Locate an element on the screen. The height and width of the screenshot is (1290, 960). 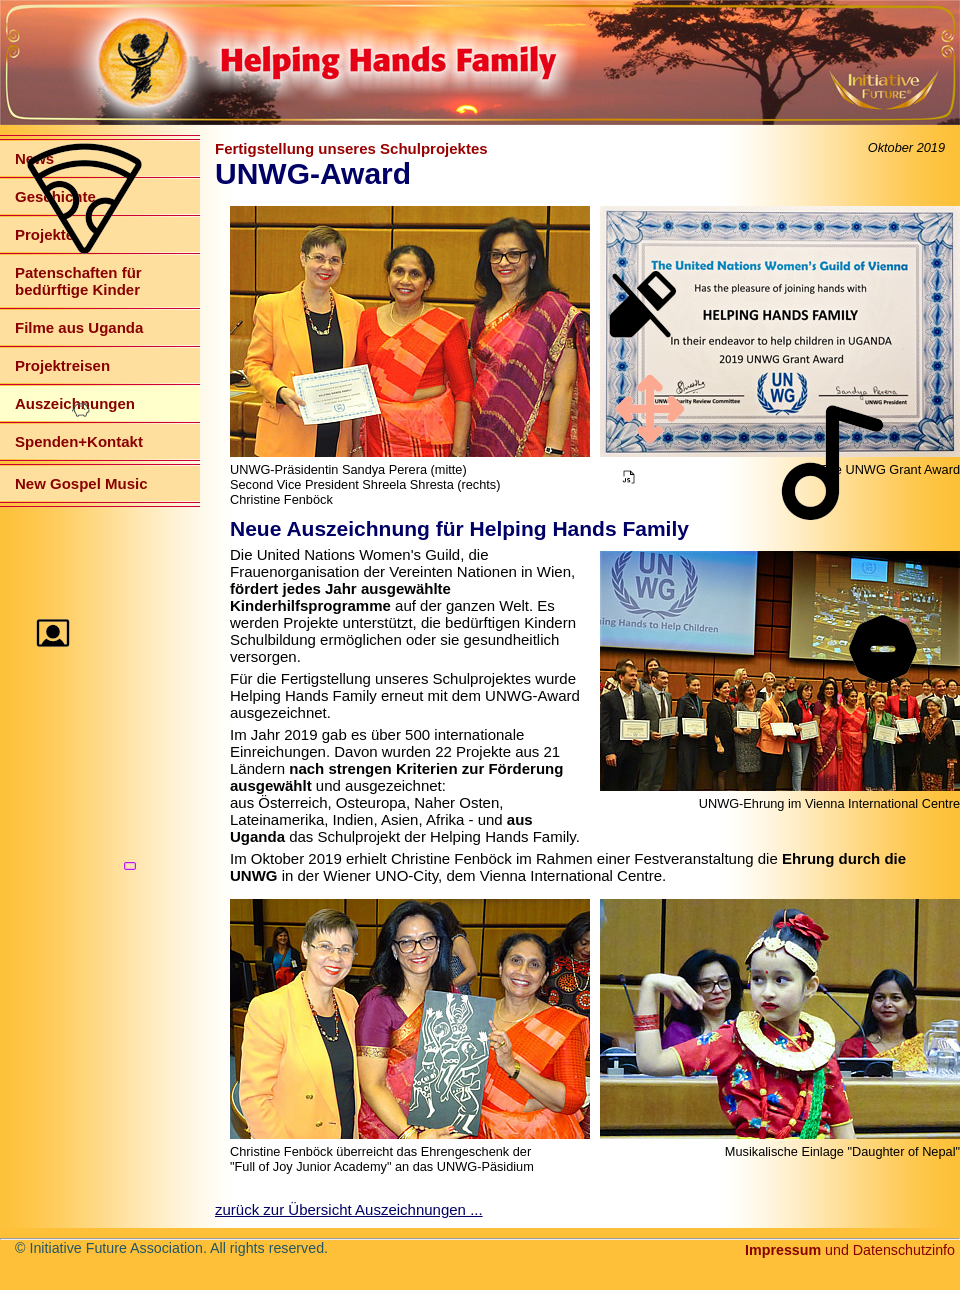
access savings or budget features is located at coordinates (81, 410).